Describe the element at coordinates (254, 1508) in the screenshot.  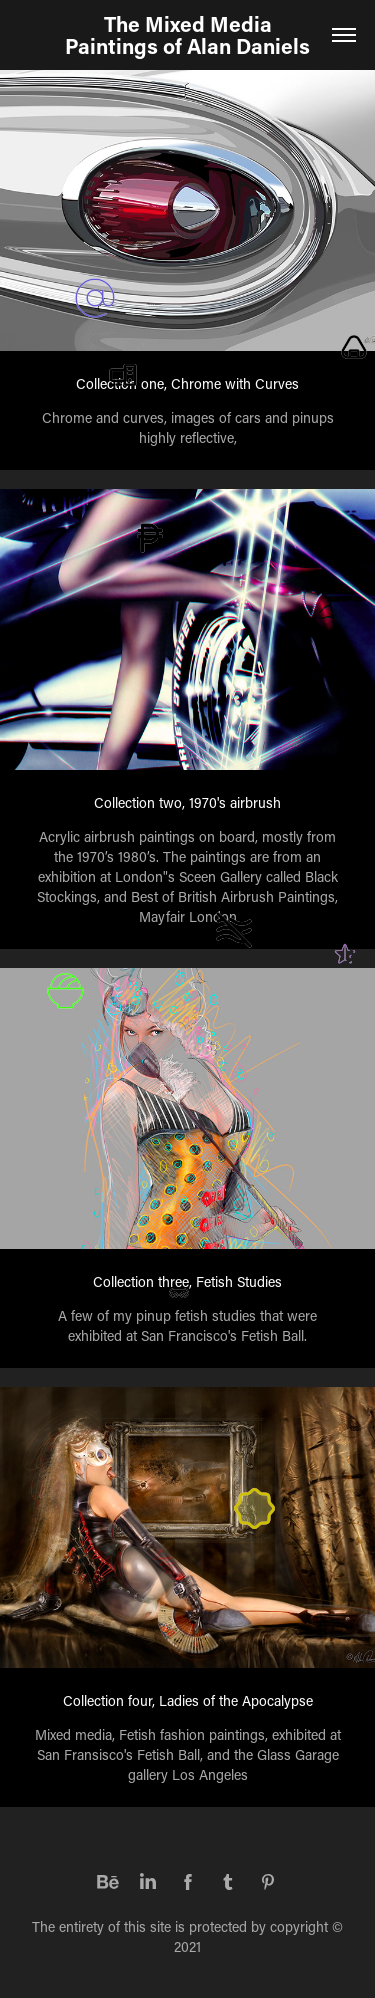
I see `indicates a verified or certified status` at that location.